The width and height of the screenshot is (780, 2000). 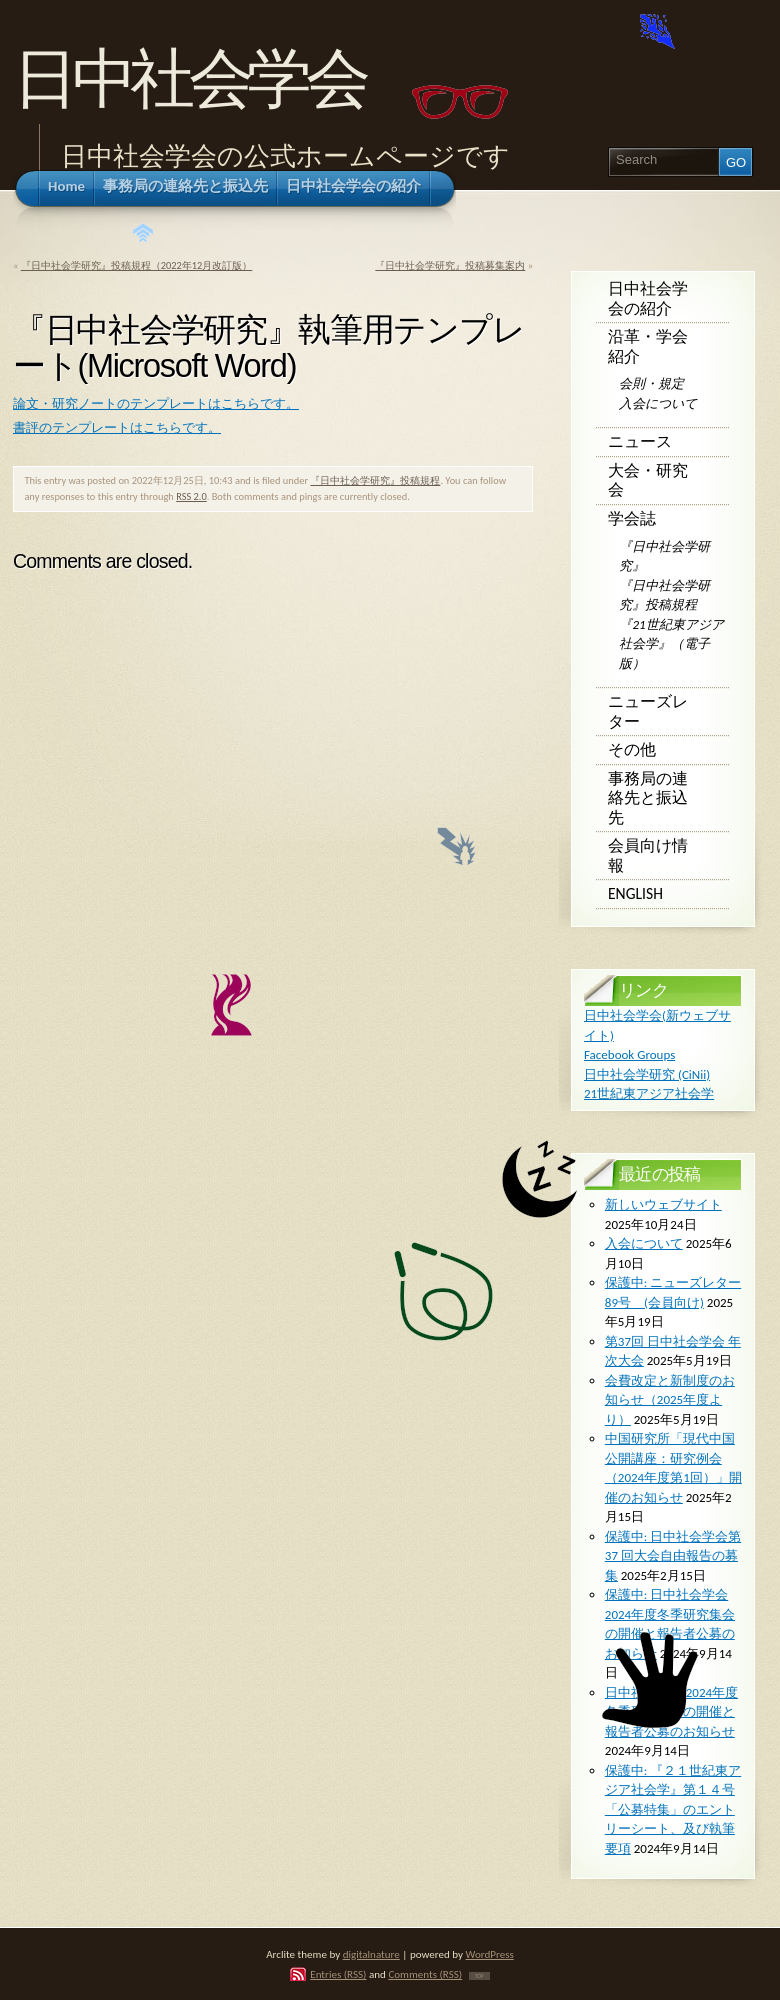 I want to click on indicates a magic or mystical item in inventory, so click(x=229, y=1005).